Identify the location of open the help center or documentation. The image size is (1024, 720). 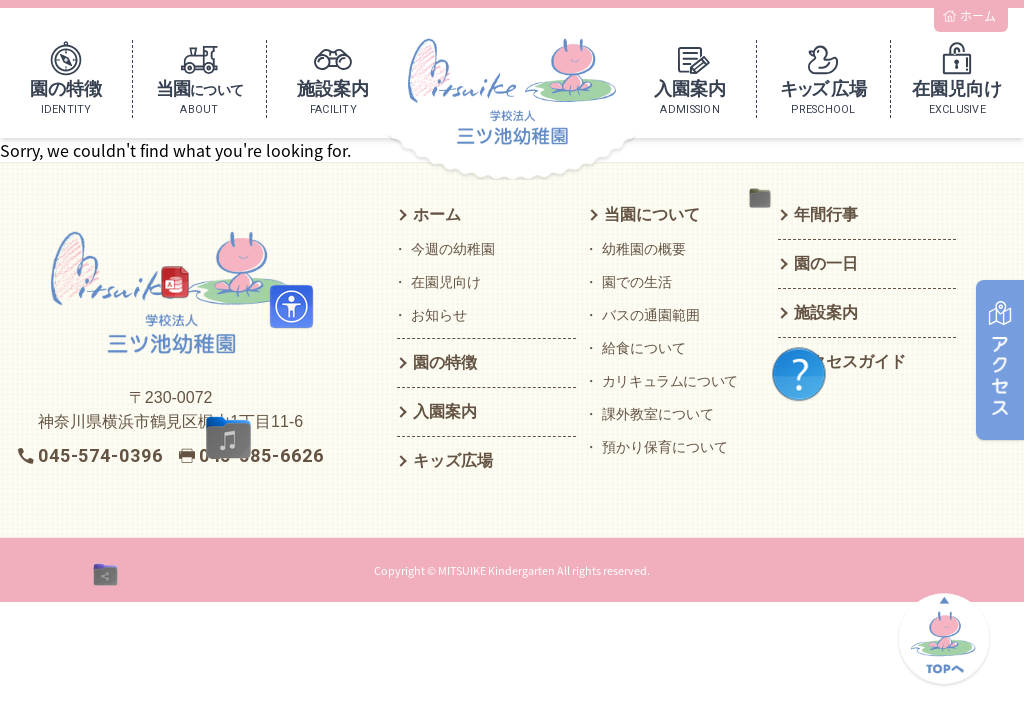
(799, 374).